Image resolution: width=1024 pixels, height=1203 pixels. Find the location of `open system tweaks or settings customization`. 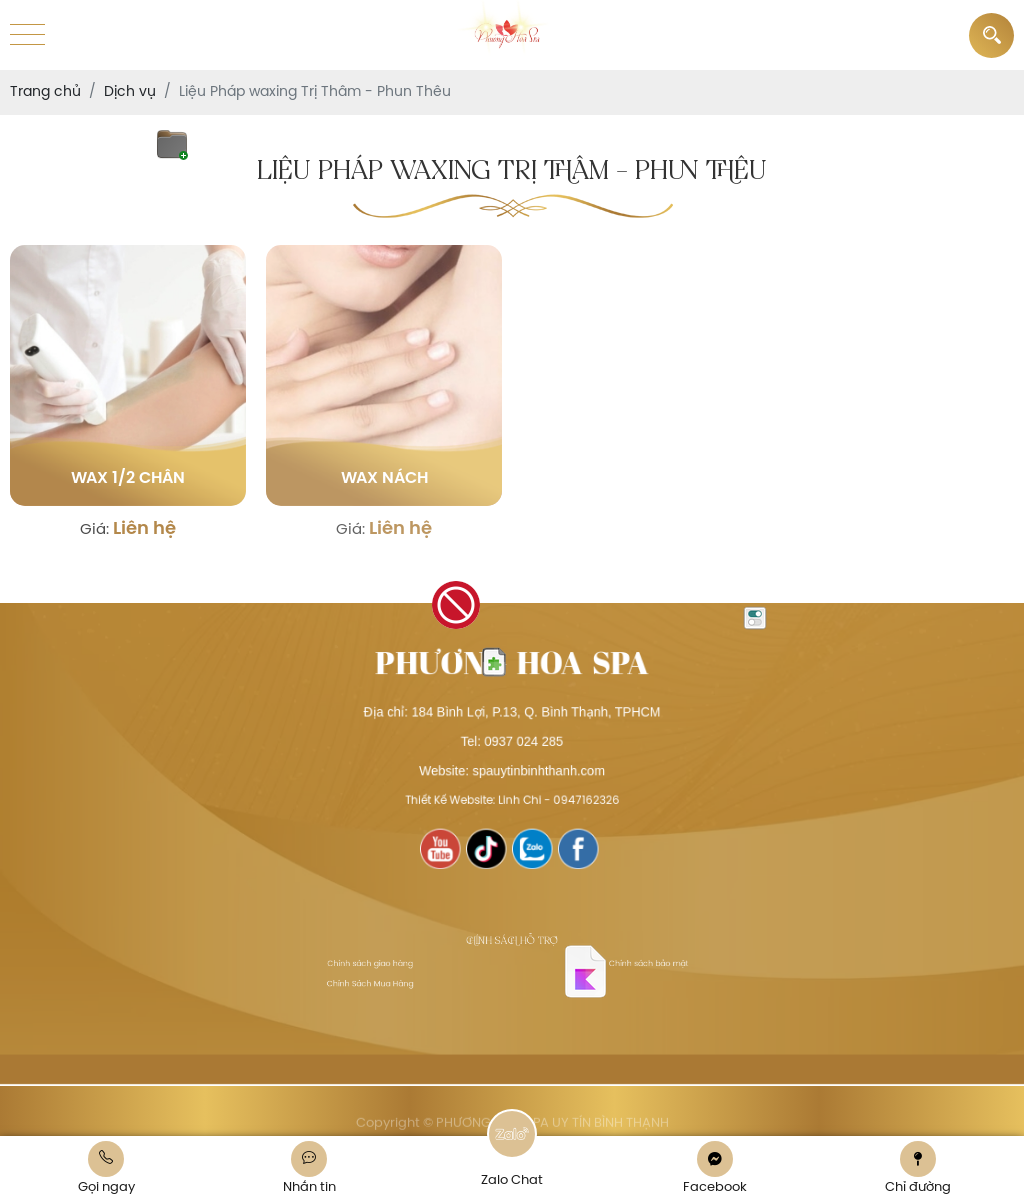

open system tweaks or settings customization is located at coordinates (755, 618).